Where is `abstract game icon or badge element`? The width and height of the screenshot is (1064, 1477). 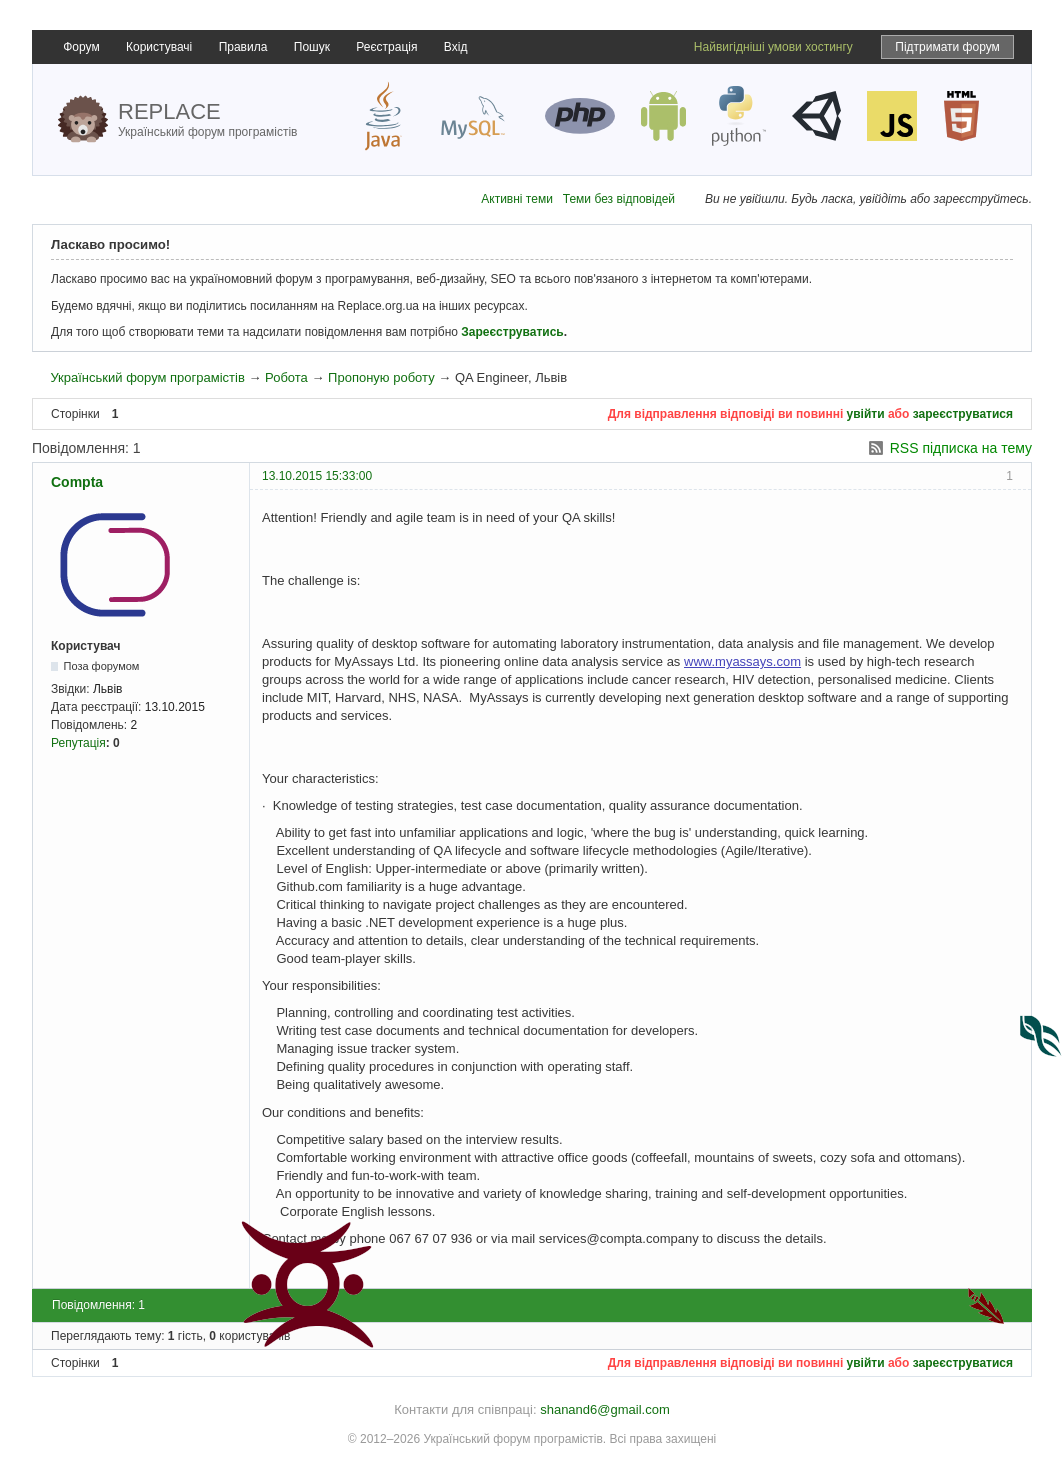 abstract game icon or badge element is located at coordinates (307, 1284).